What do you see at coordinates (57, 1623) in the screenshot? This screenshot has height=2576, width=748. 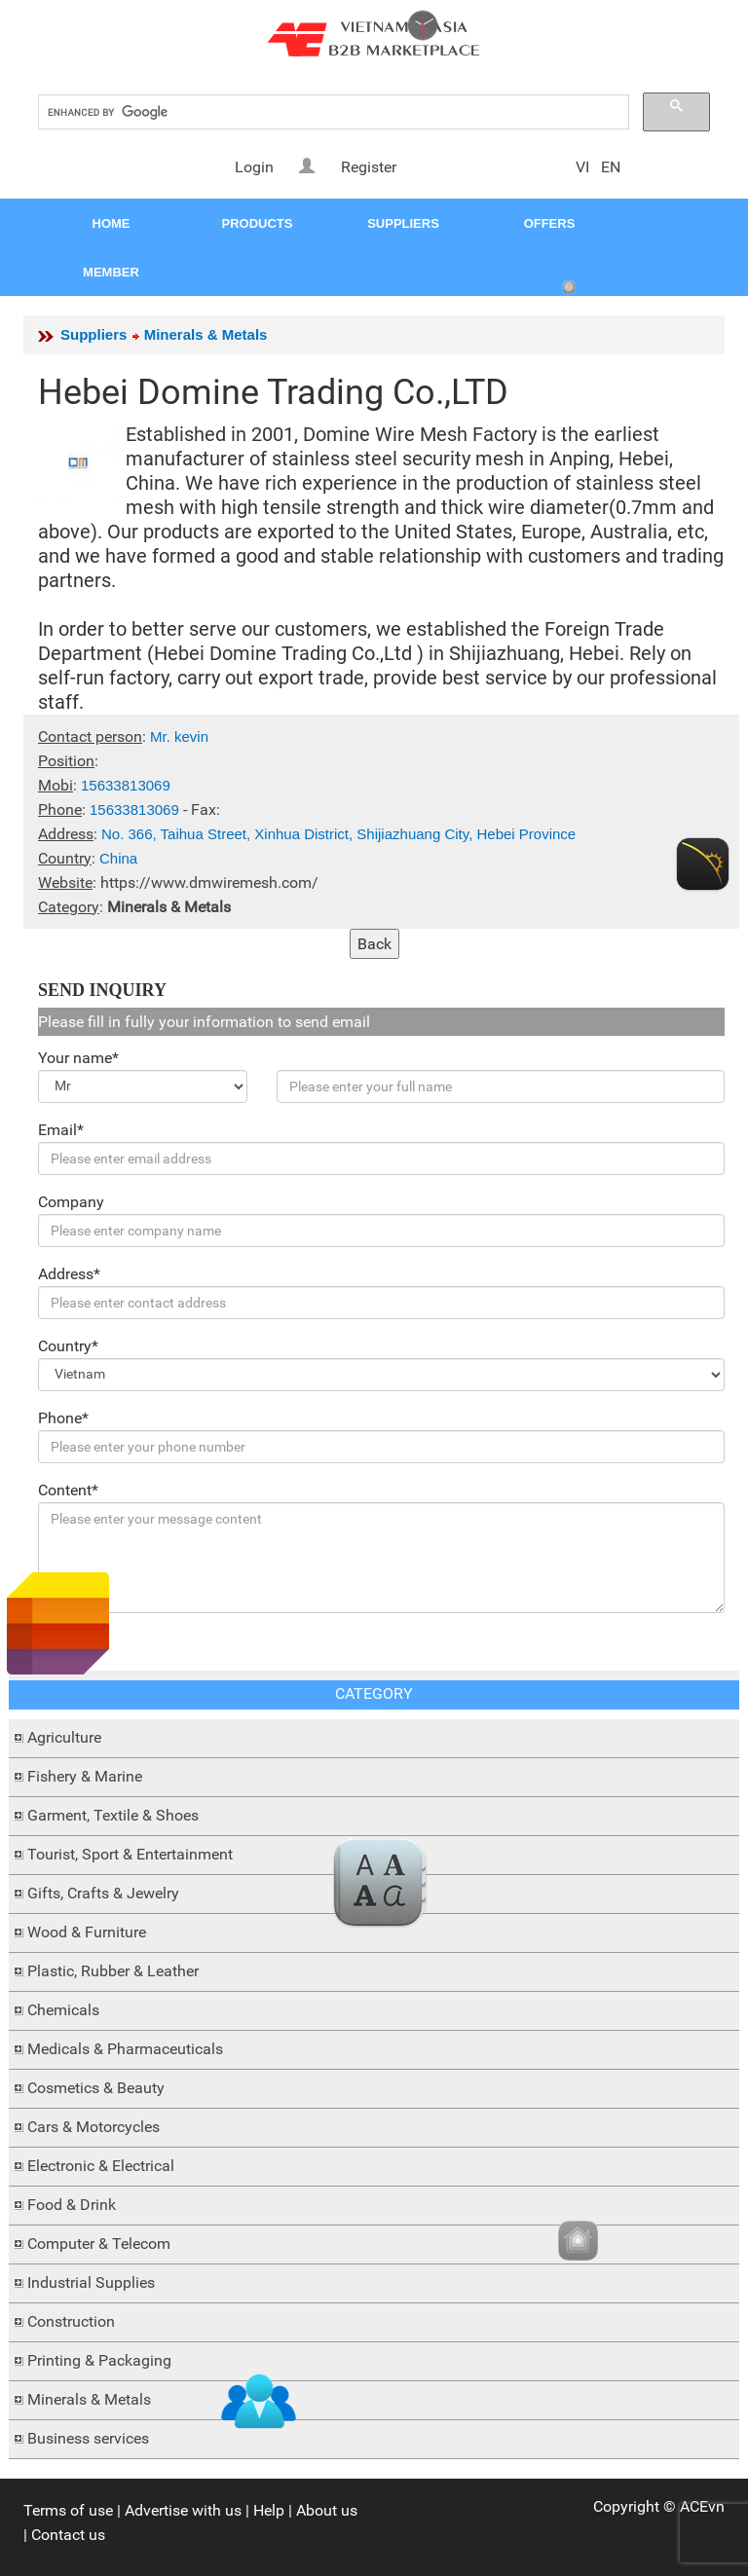 I see `open the lists app` at bounding box center [57, 1623].